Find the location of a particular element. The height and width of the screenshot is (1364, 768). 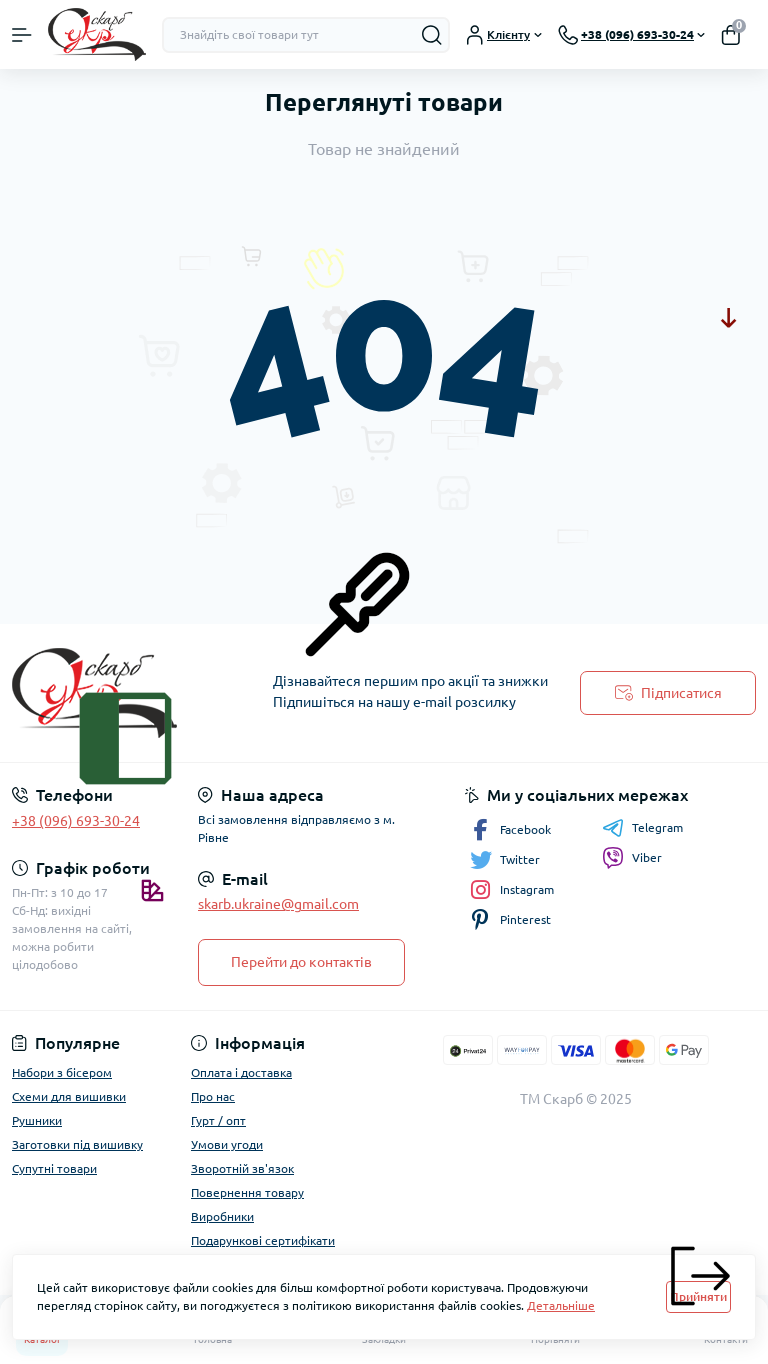

scroll down or view more content is located at coordinates (729, 319).